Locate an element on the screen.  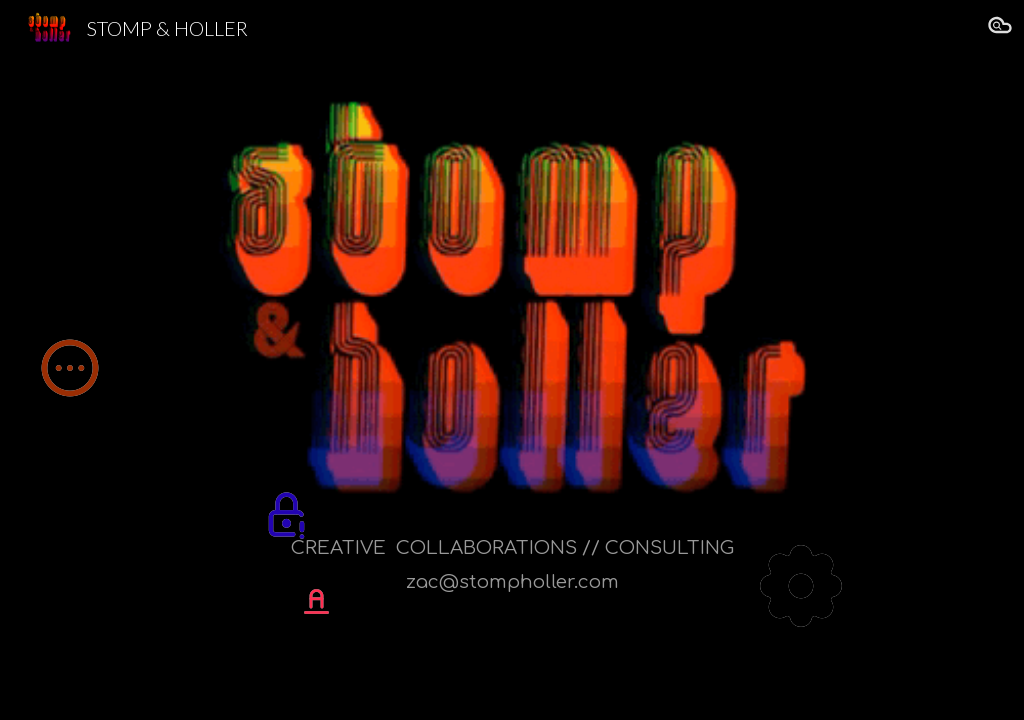
security alert or warning detected is located at coordinates (286, 514).